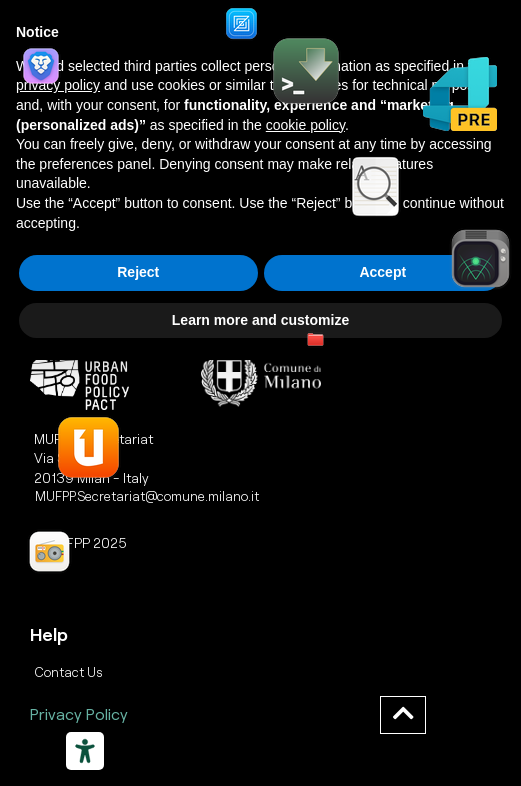 This screenshot has height=786, width=521. I want to click on open ubuntu one cloud storage app, so click(88, 447).